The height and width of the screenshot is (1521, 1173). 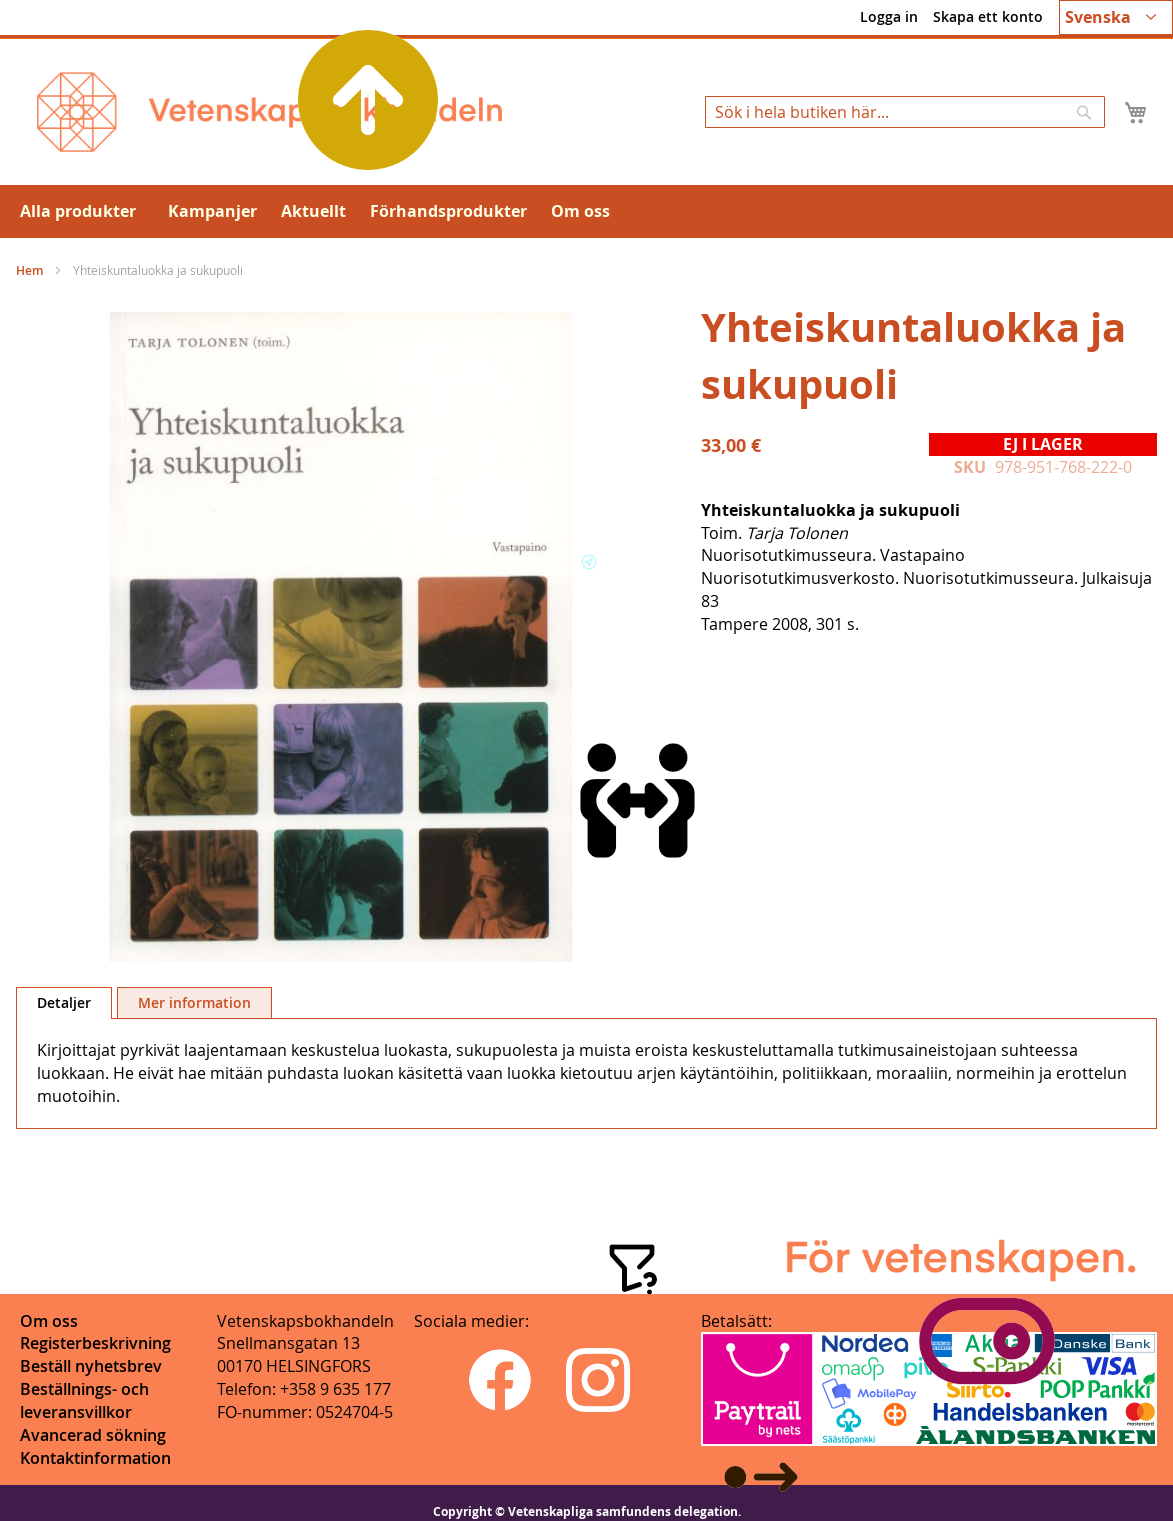 What do you see at coordinates (589, 562) in the screenshot?
I see `access current location services` at bounding box center [589, 562].